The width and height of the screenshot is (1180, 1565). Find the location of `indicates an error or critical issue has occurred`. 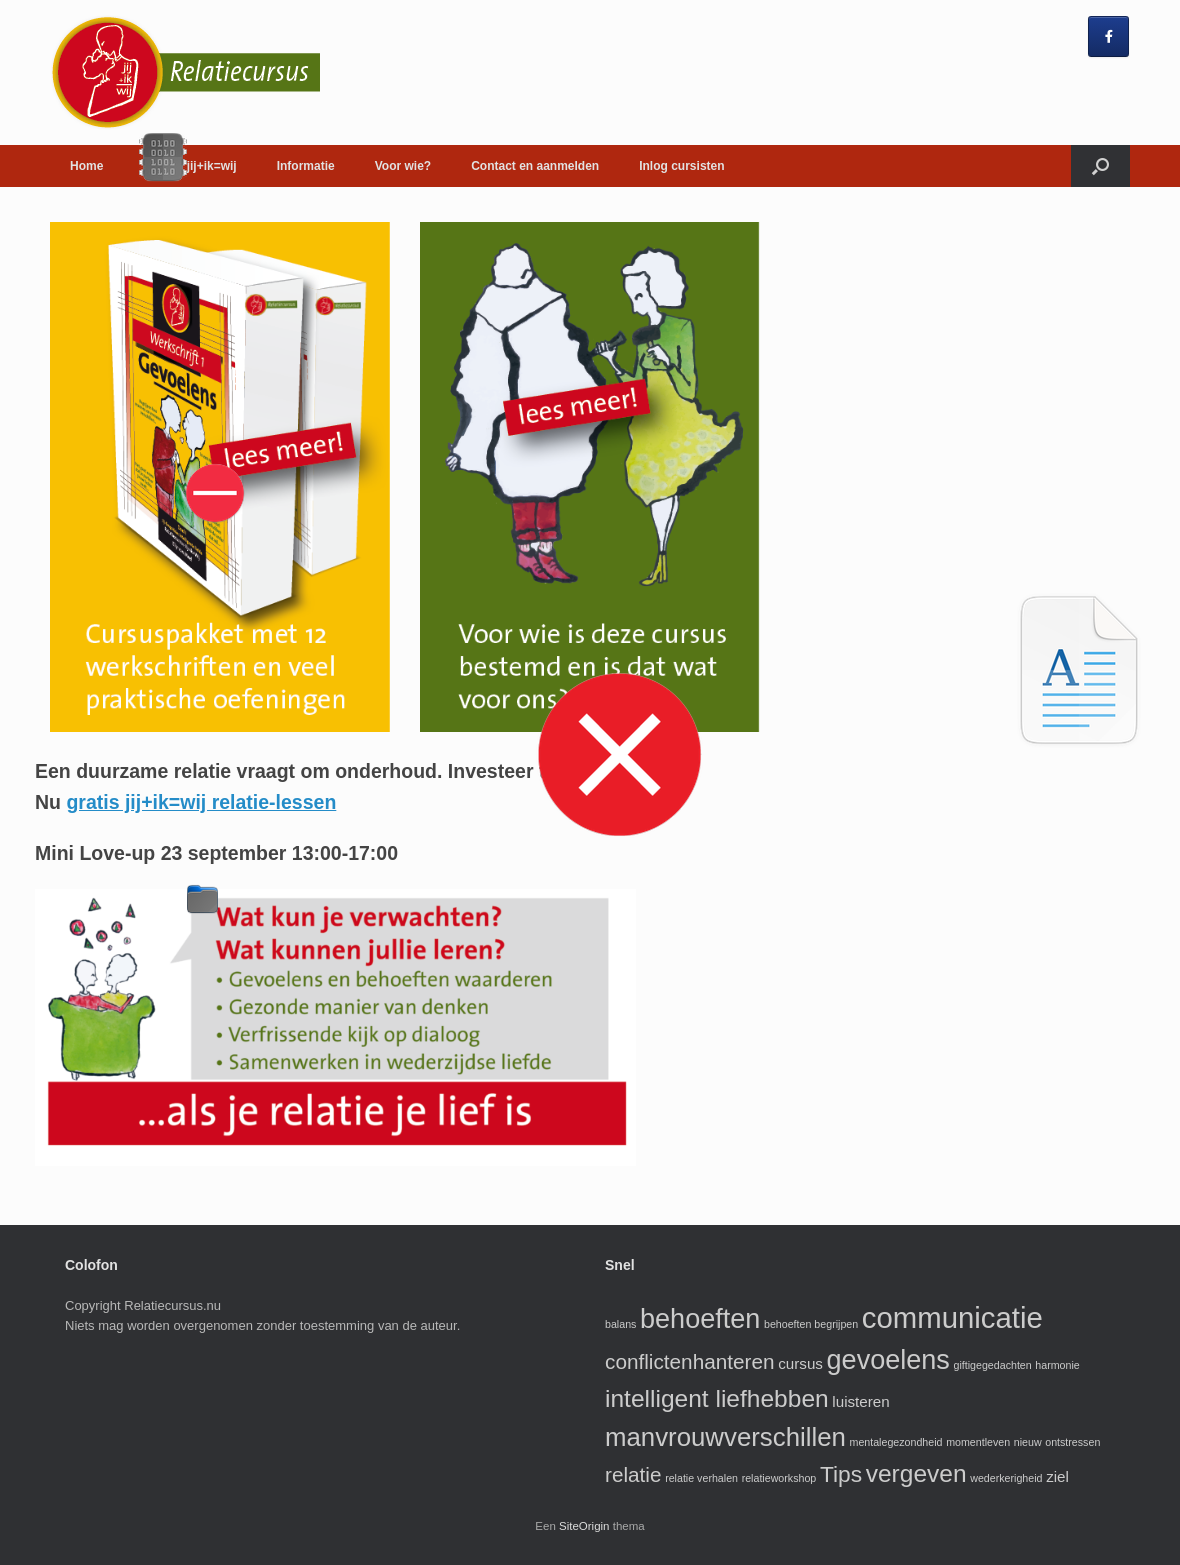

indicates an error or critical issue has occurred is located at coordinates (215, 493).